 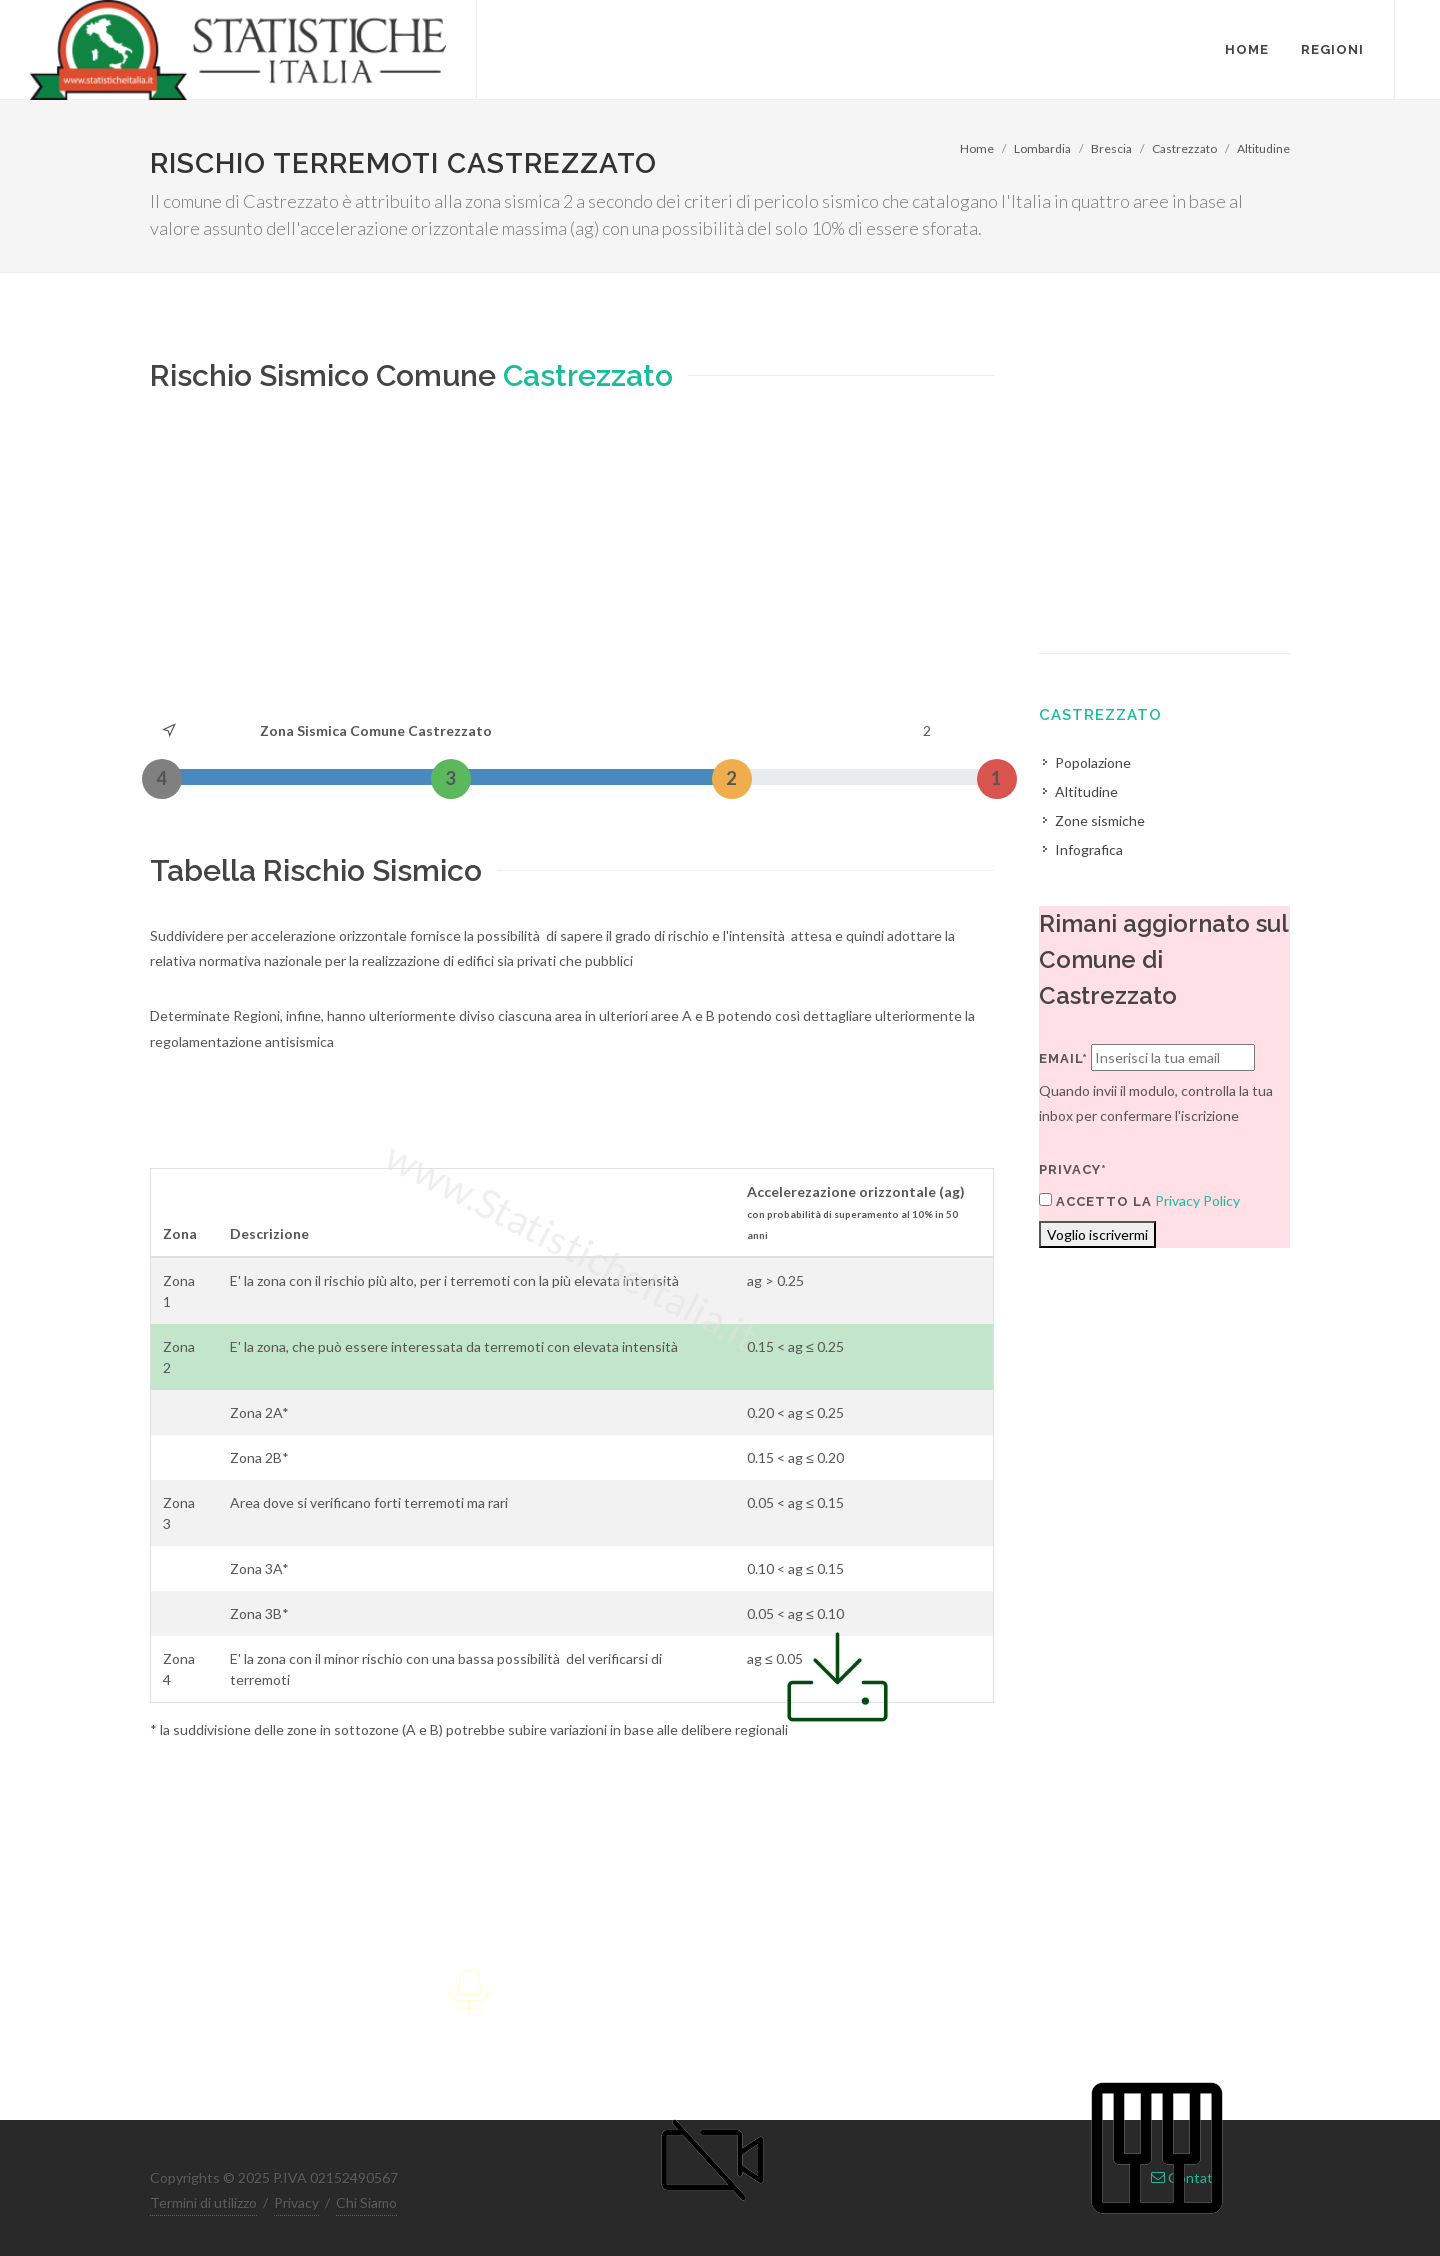 I want to click on access workspace or office settings, so click(x=469, y=1992).